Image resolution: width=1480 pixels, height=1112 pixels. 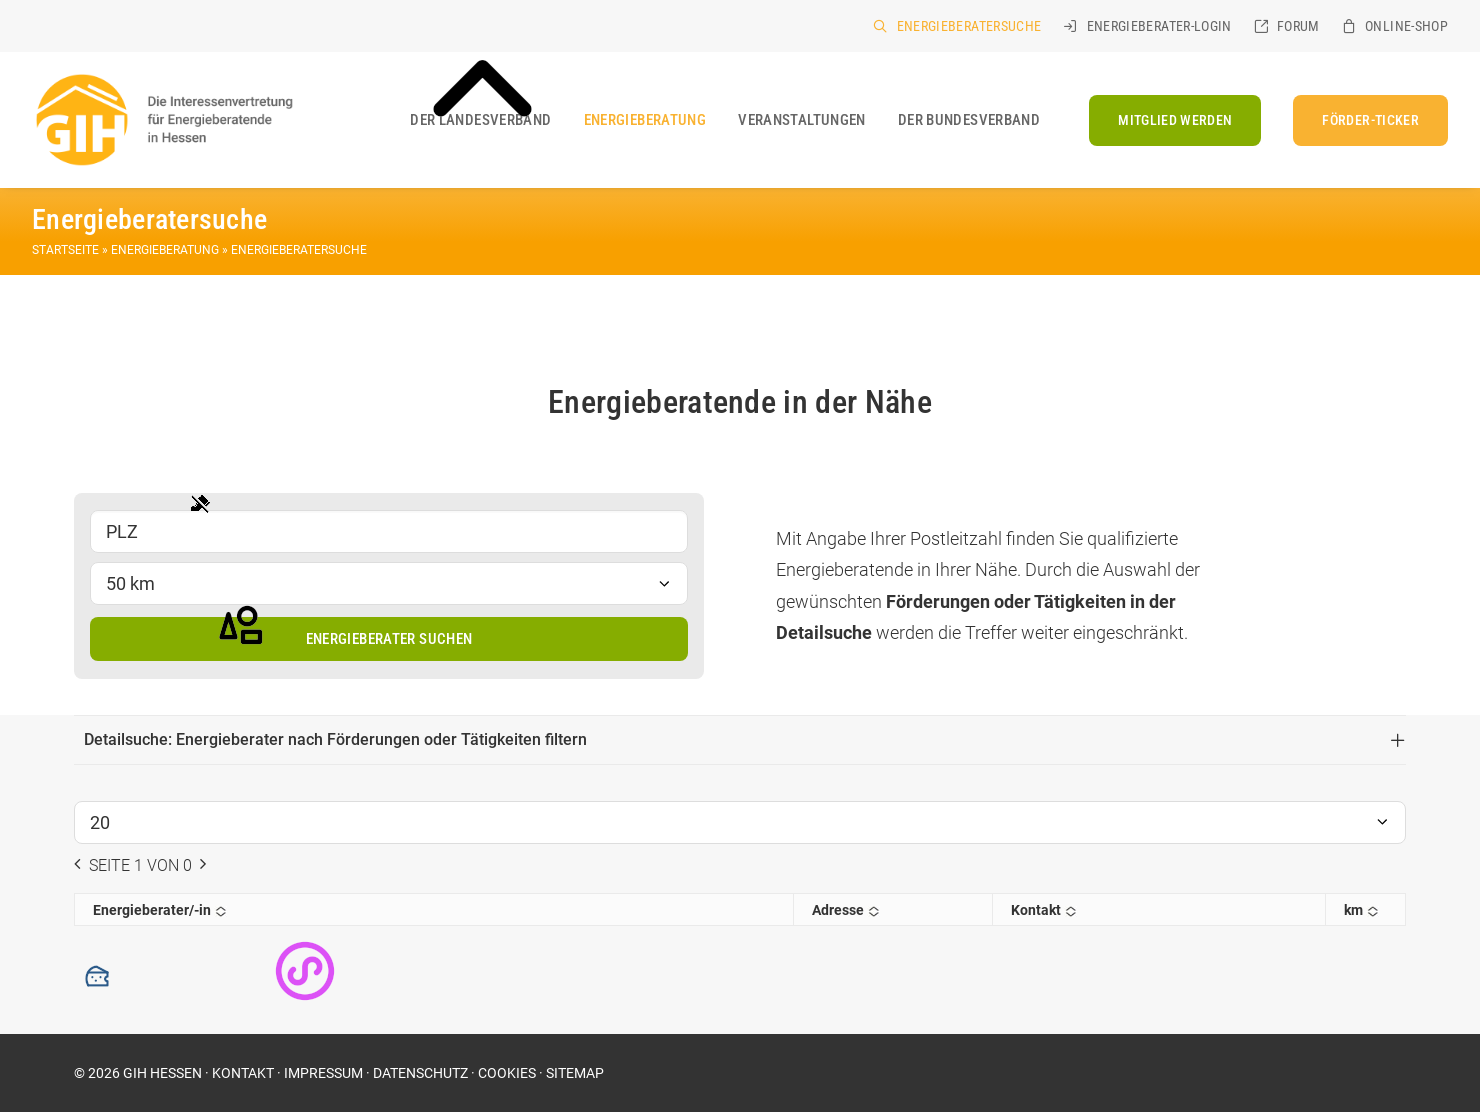 I want to click on open WeChat miniprogram, so click(x=305, y=971).